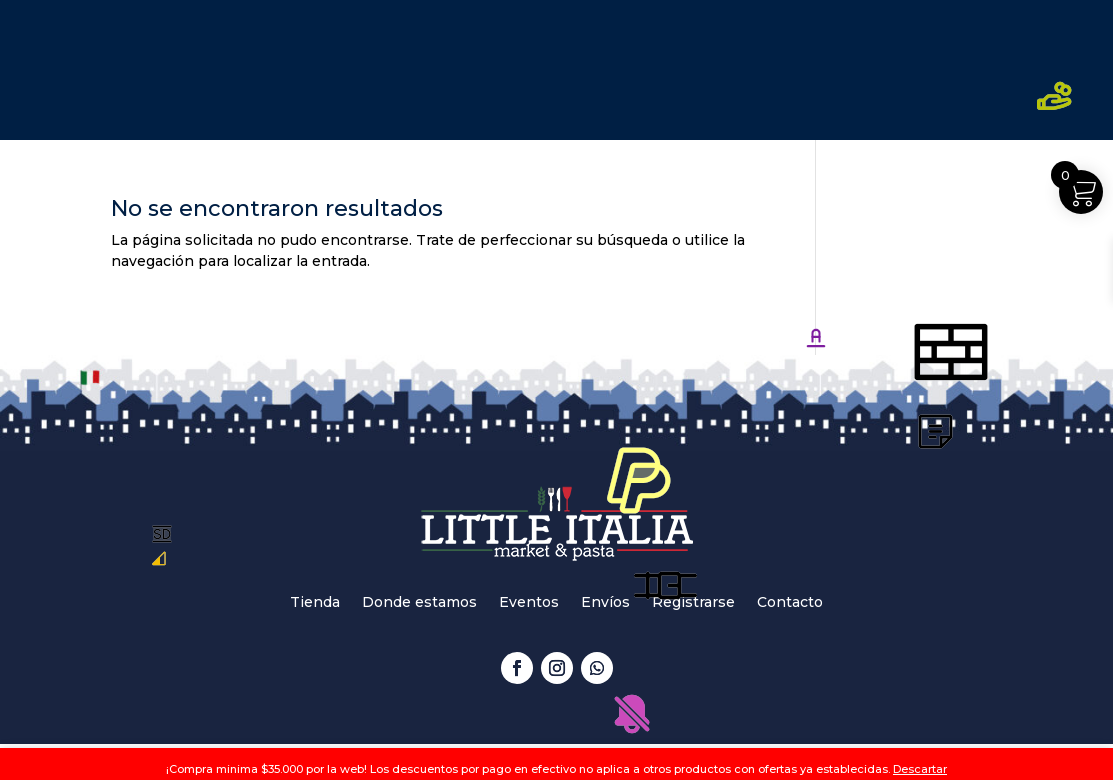 The image size is (1113, 780). Describe the element at coordinates (162, 534) in the screenshot. I see `indicates standard definition video quality` at that location.